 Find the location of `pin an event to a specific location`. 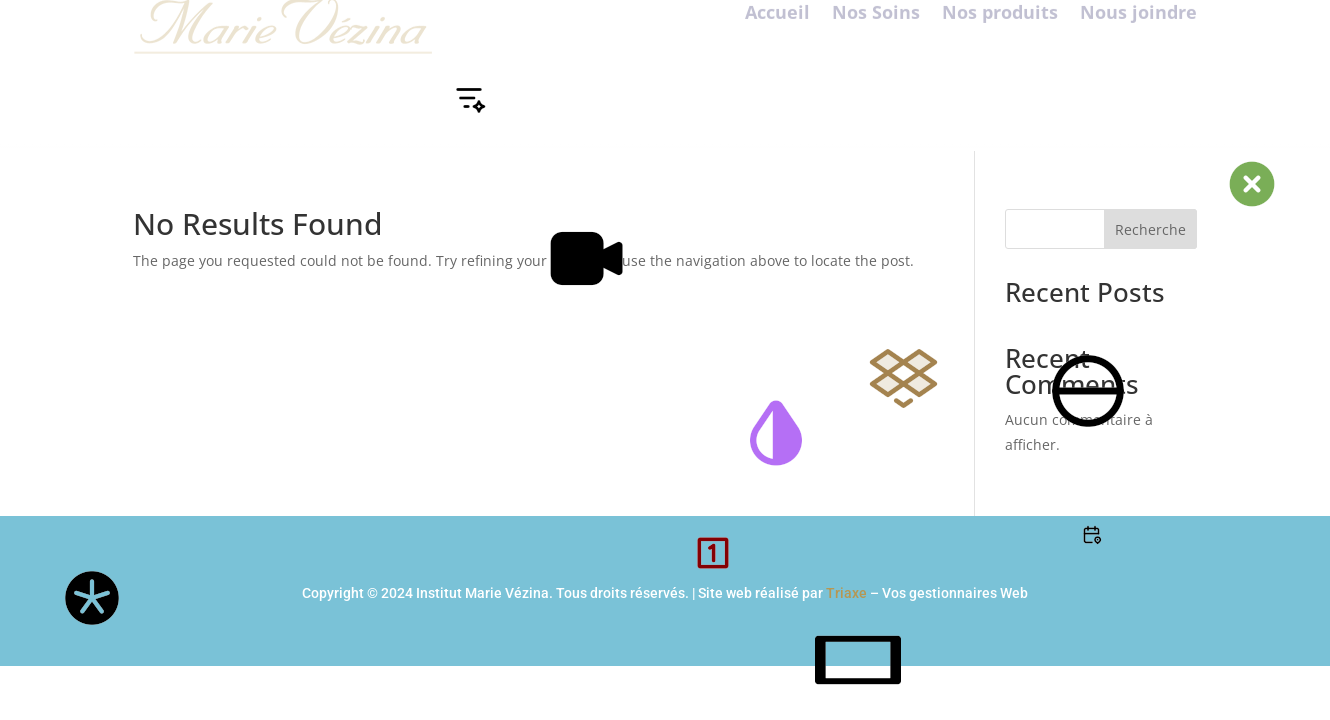

pin an event to a specific location is located at coordinates (1091, 534).